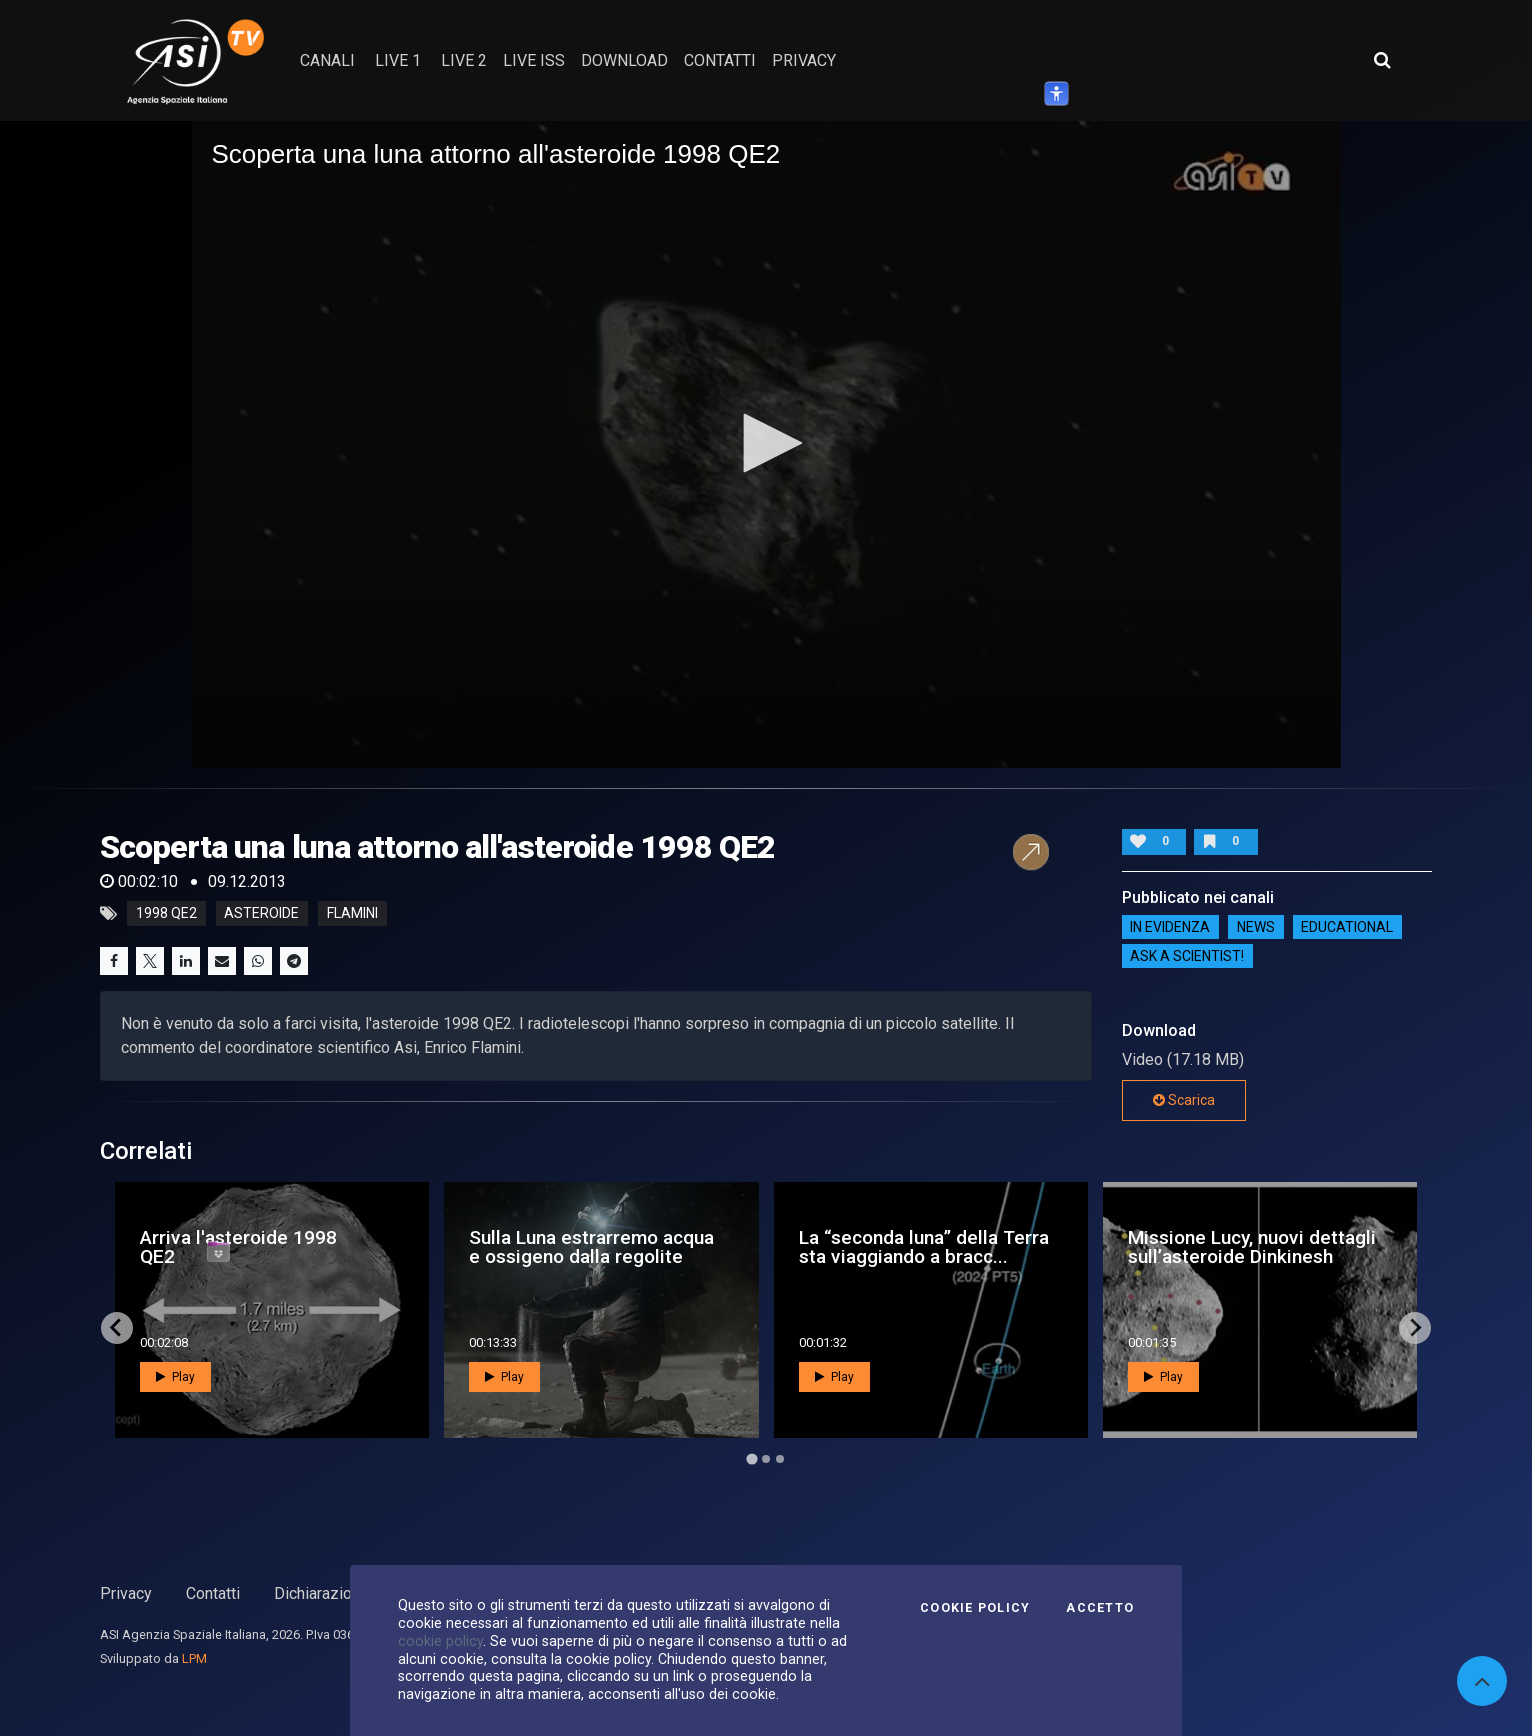  What do you see at coordinates (218, 1251) in the screenshot?
I see `open dropbox synced folder` at bounding box center [218, 1251].